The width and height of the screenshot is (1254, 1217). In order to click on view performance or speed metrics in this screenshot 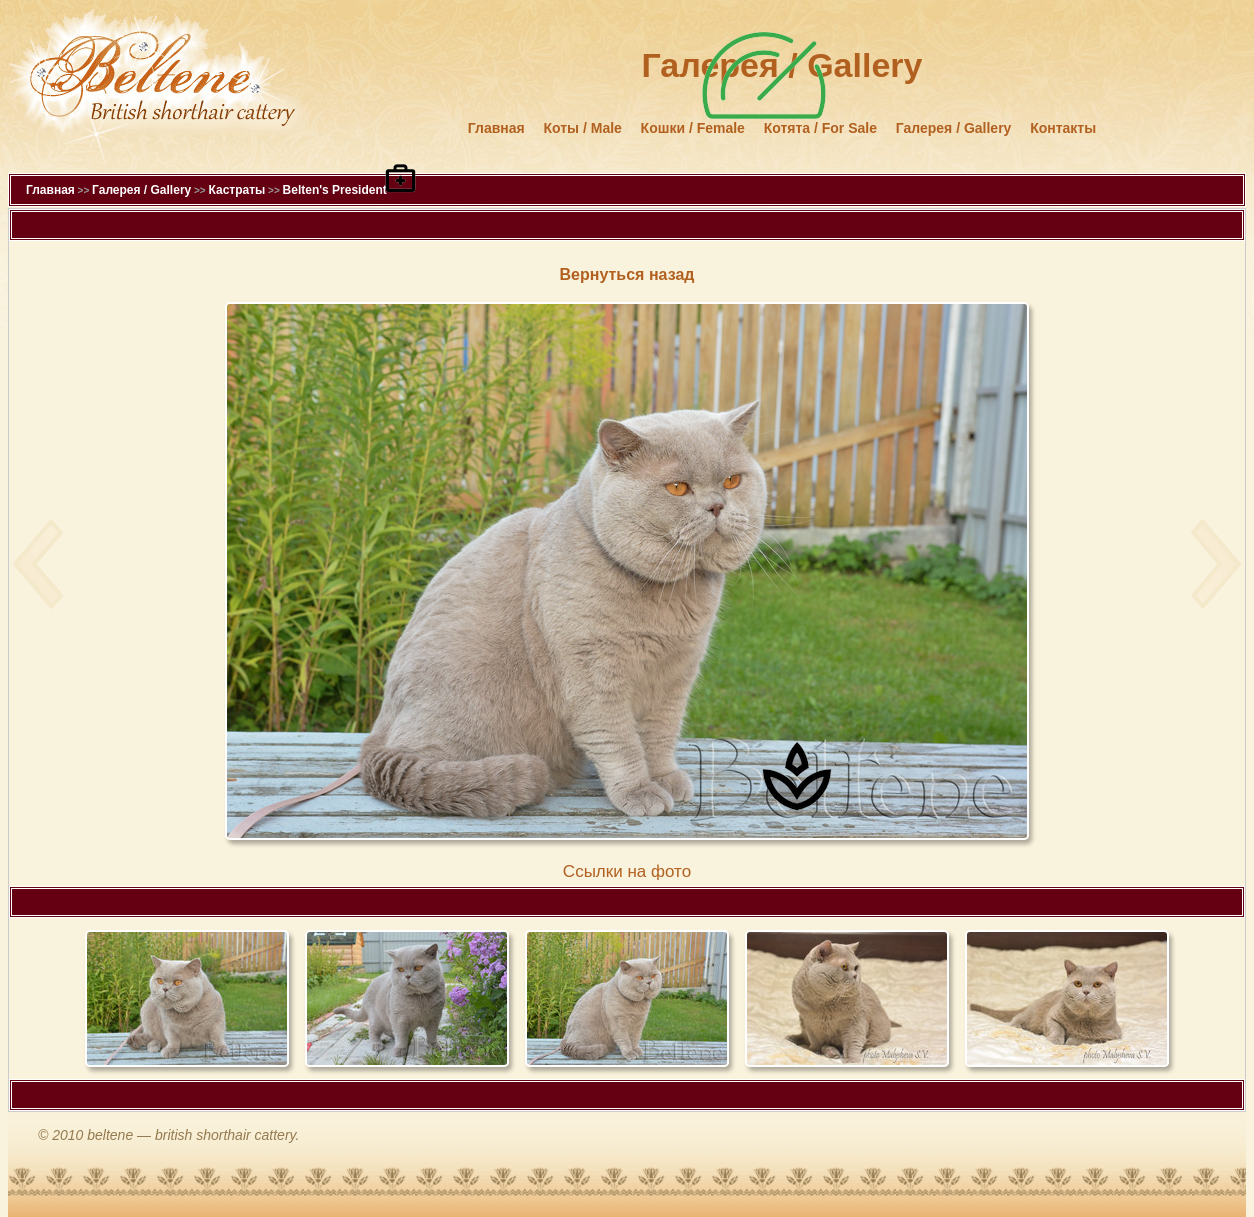, I will do `click(764, 80)`.